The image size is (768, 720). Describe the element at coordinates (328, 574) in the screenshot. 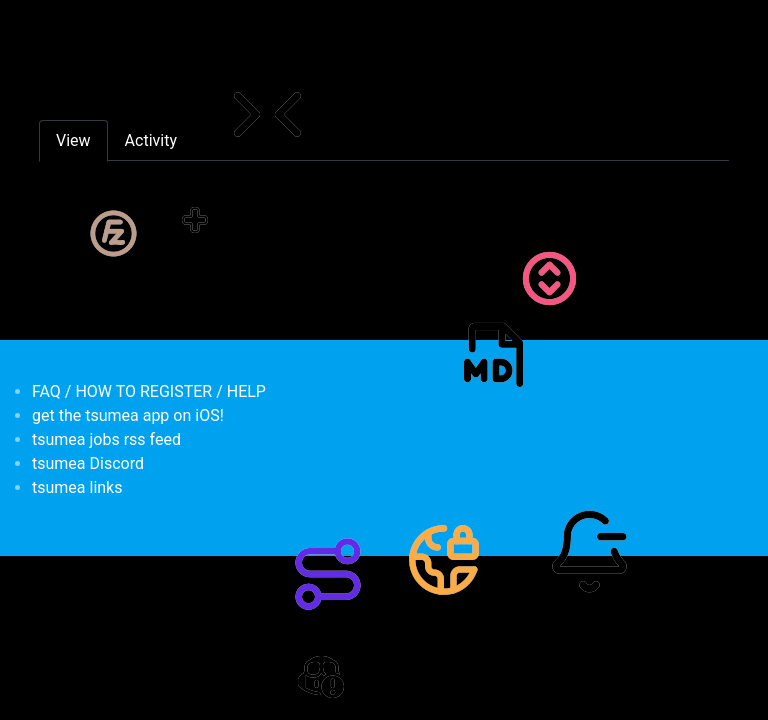

I see `view directions or navigation route` at that location.